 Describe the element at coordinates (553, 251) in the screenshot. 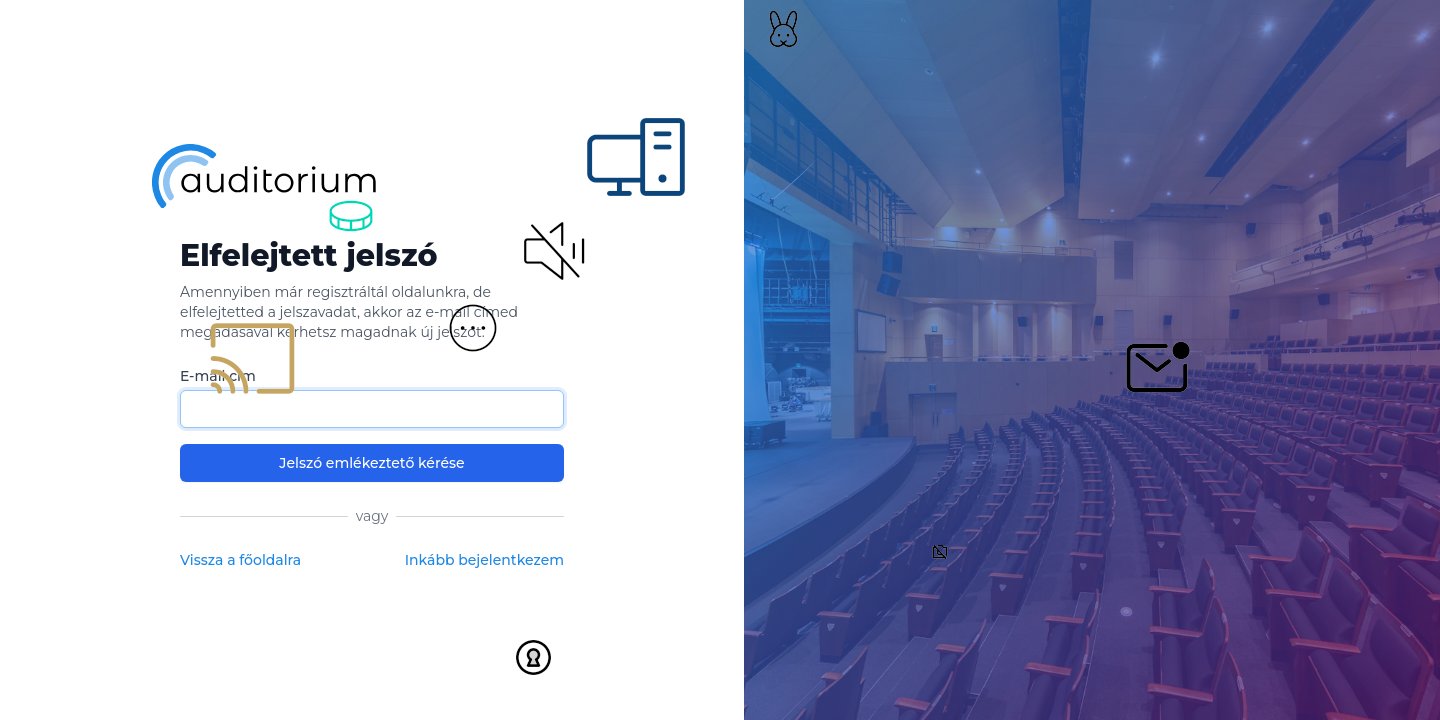

I see `mute audio or sound` at that location.